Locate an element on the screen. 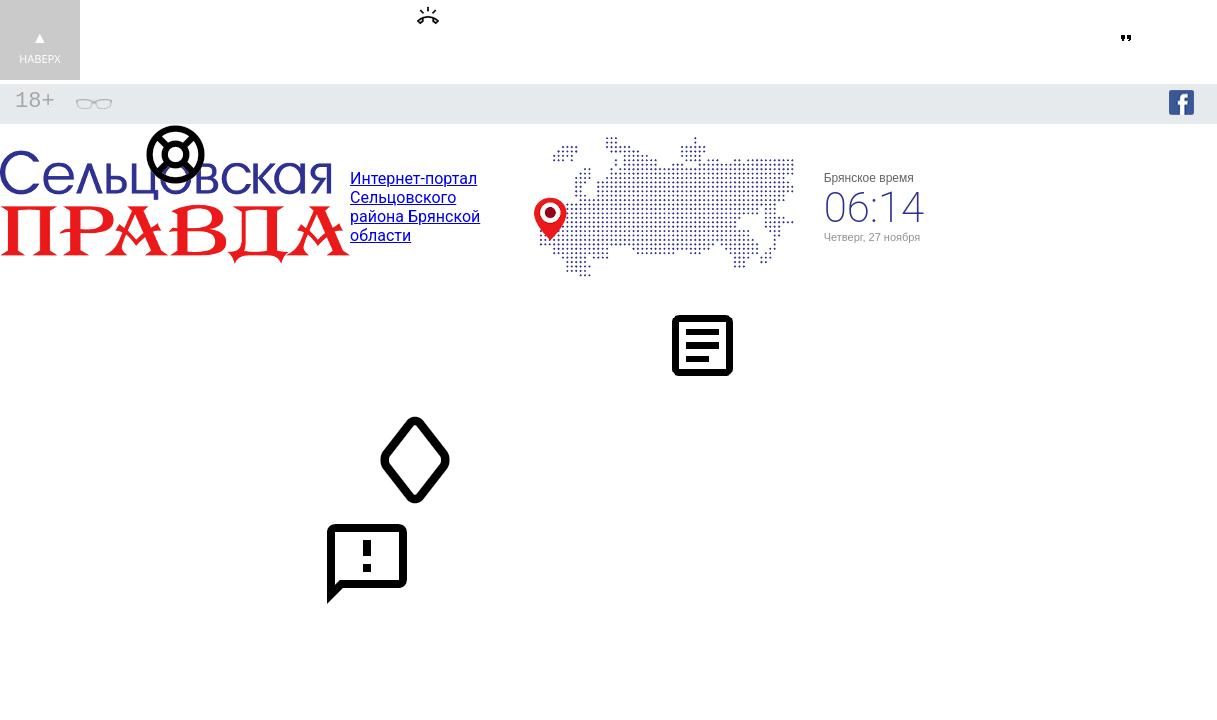 This screenshot has height=720, width=1217. insert a block quote is located at coordinates (1126, 38).